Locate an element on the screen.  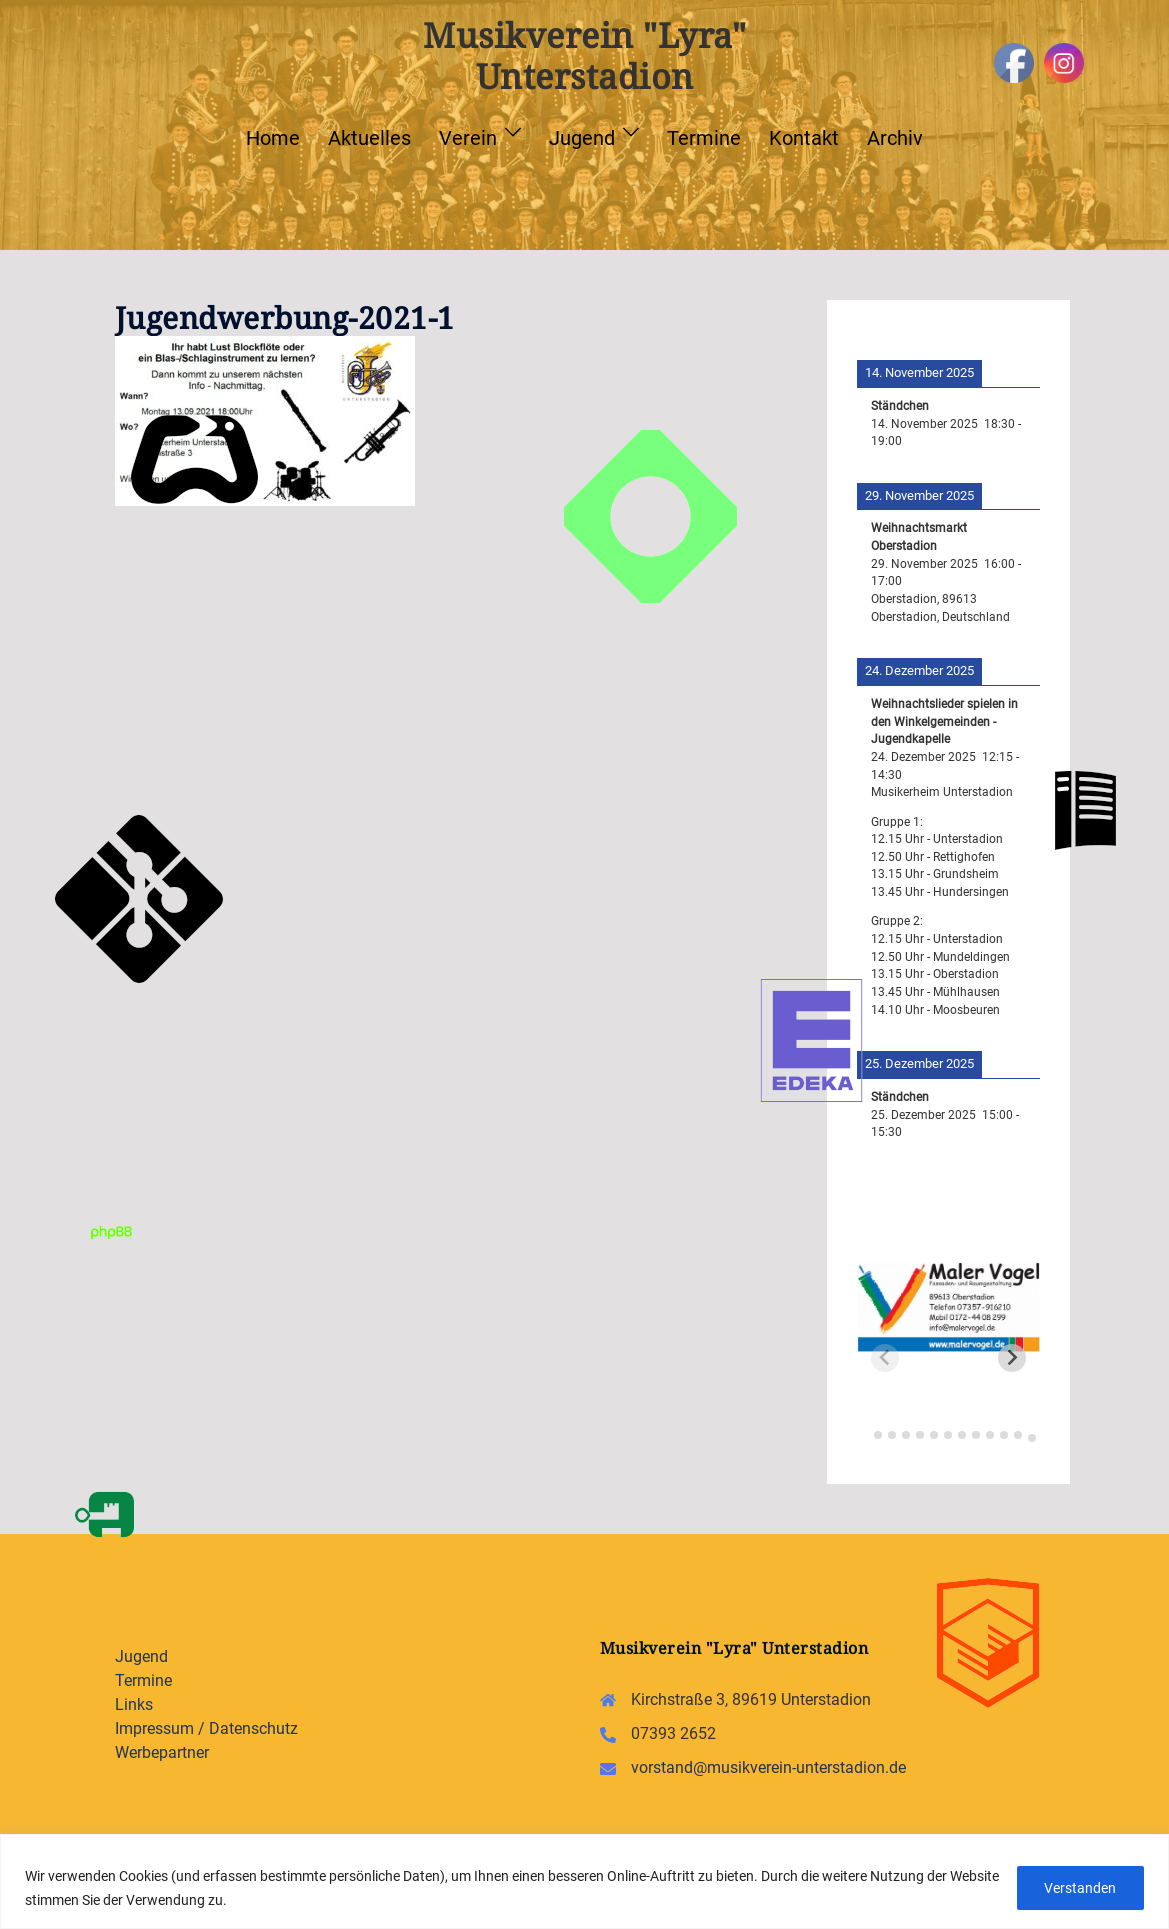
visit wiki.gg website is located at coordinates (194, 459).